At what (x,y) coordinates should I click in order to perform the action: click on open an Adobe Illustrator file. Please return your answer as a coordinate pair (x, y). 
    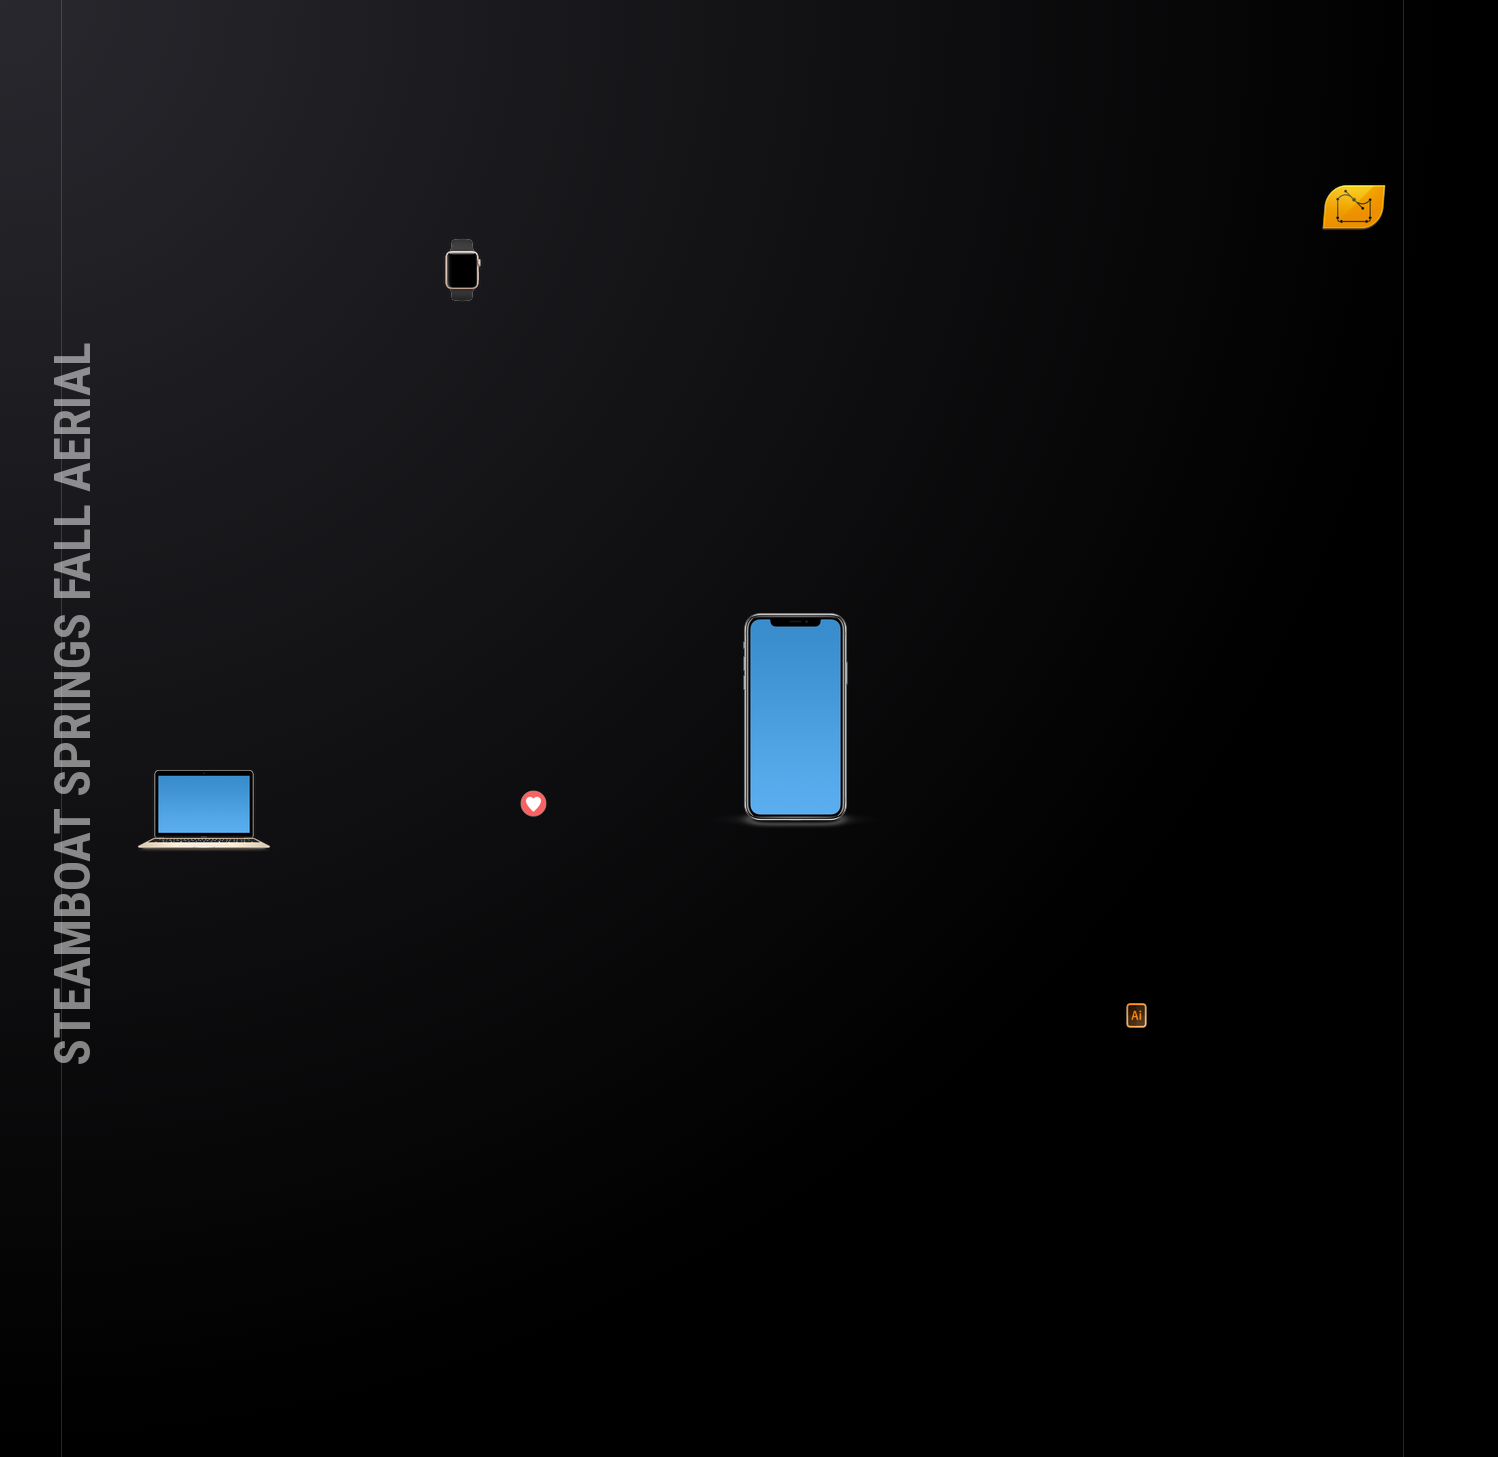
    Looking at the image, I should click on (1136, 1015).